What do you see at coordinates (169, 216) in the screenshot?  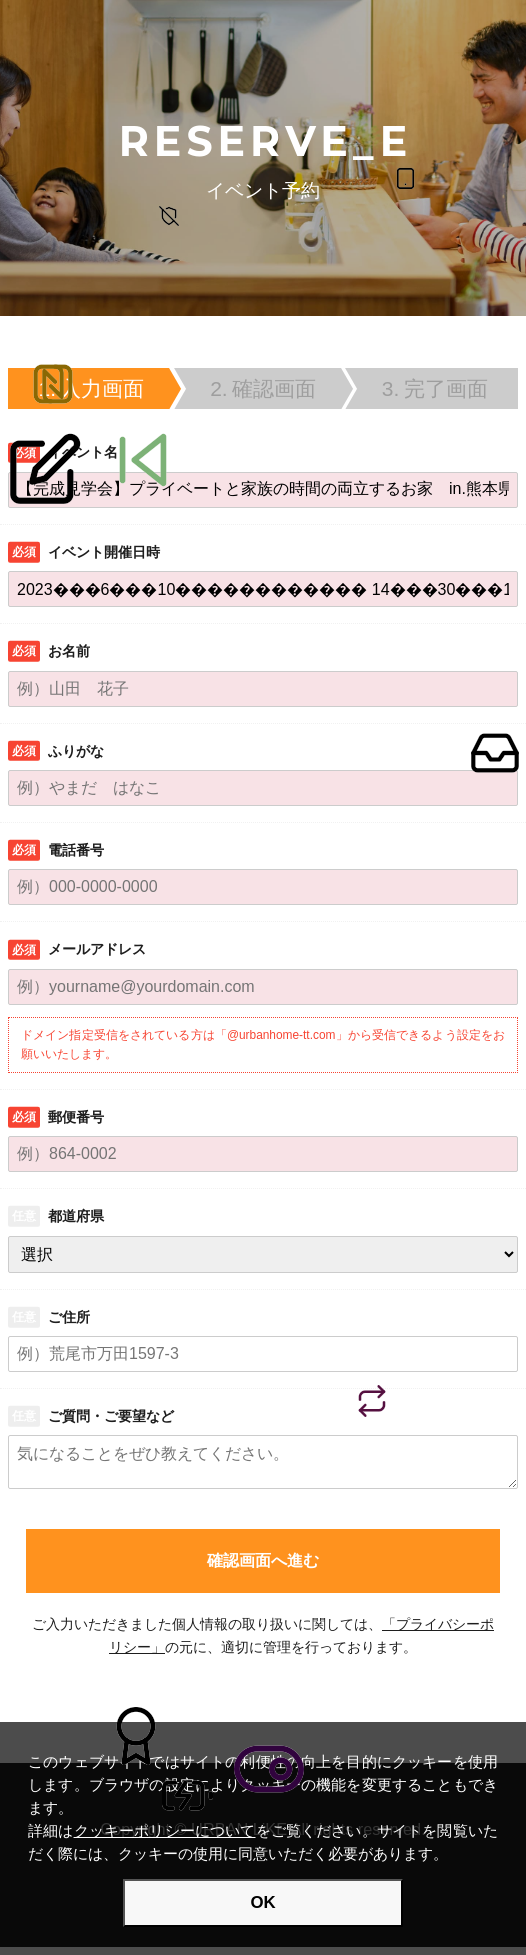 I see `security or protection is disabled` at bounding box center [169, 216].